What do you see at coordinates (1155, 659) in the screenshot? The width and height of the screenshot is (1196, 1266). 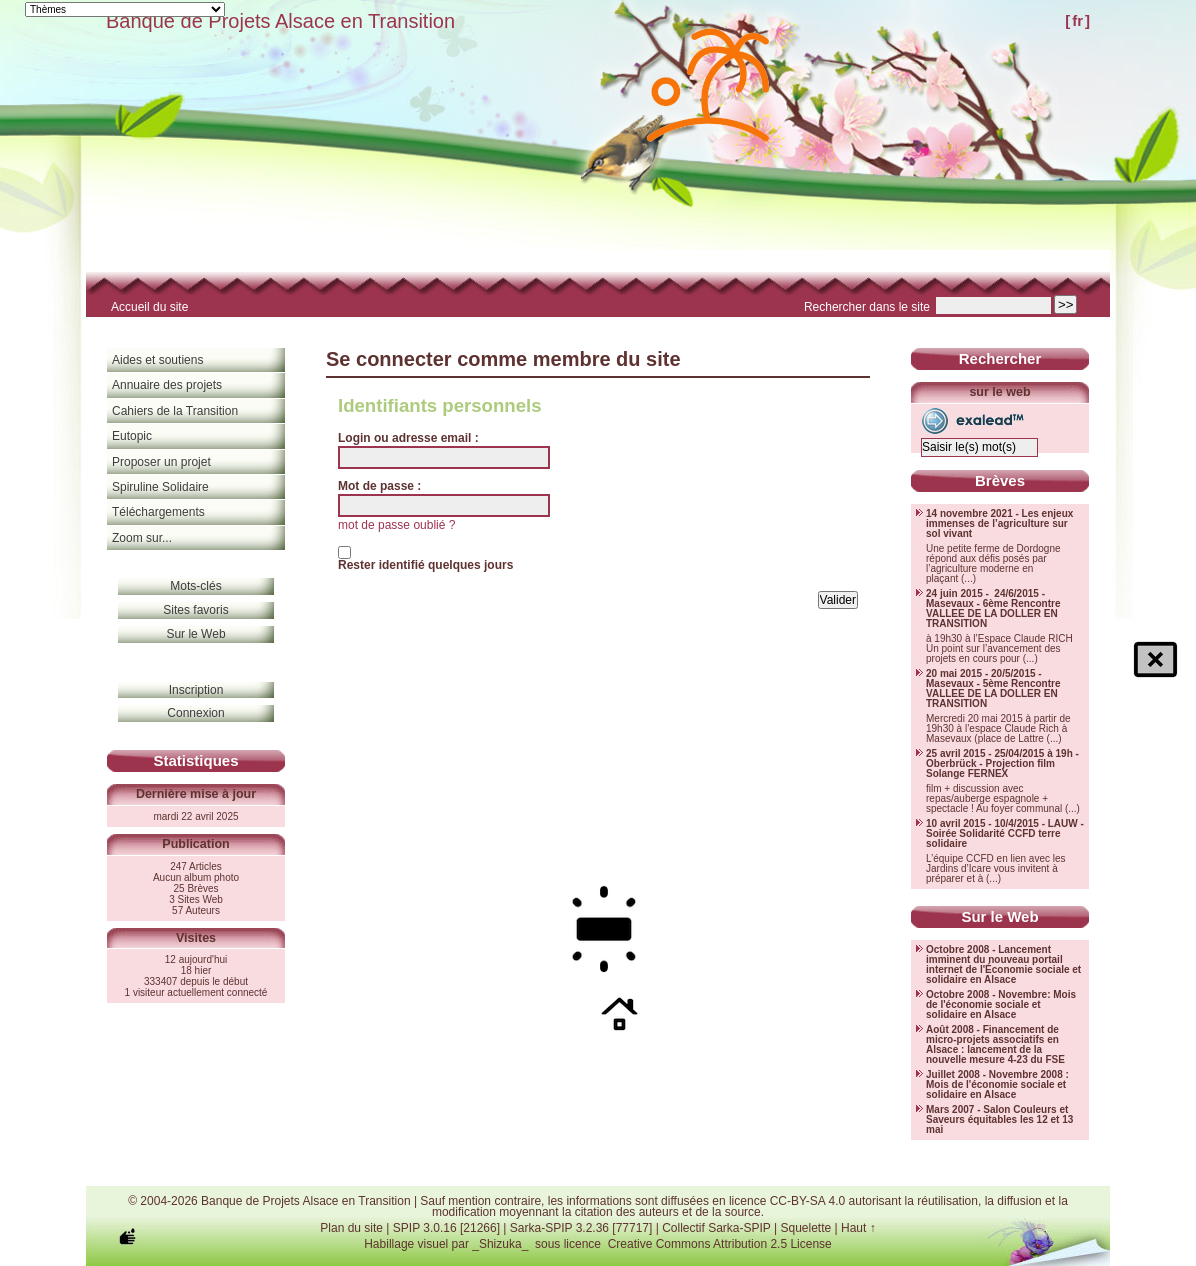 I see `cancel or end a presentation` at bounding box center [1155, 659].